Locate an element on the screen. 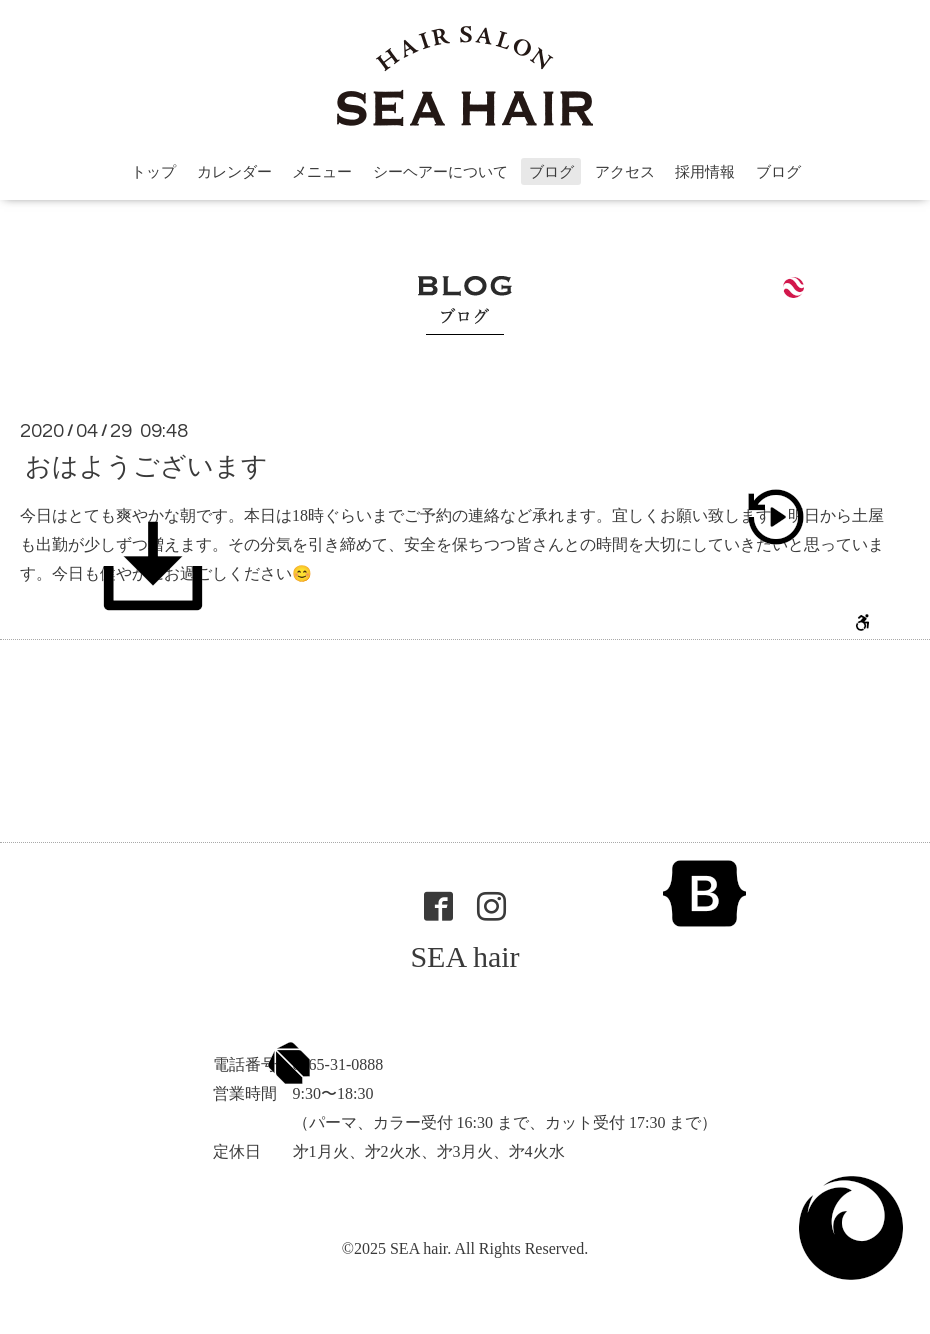 This screenshot has height=1334, width=930. open Google Earth app is located at coordinates (793, 287).